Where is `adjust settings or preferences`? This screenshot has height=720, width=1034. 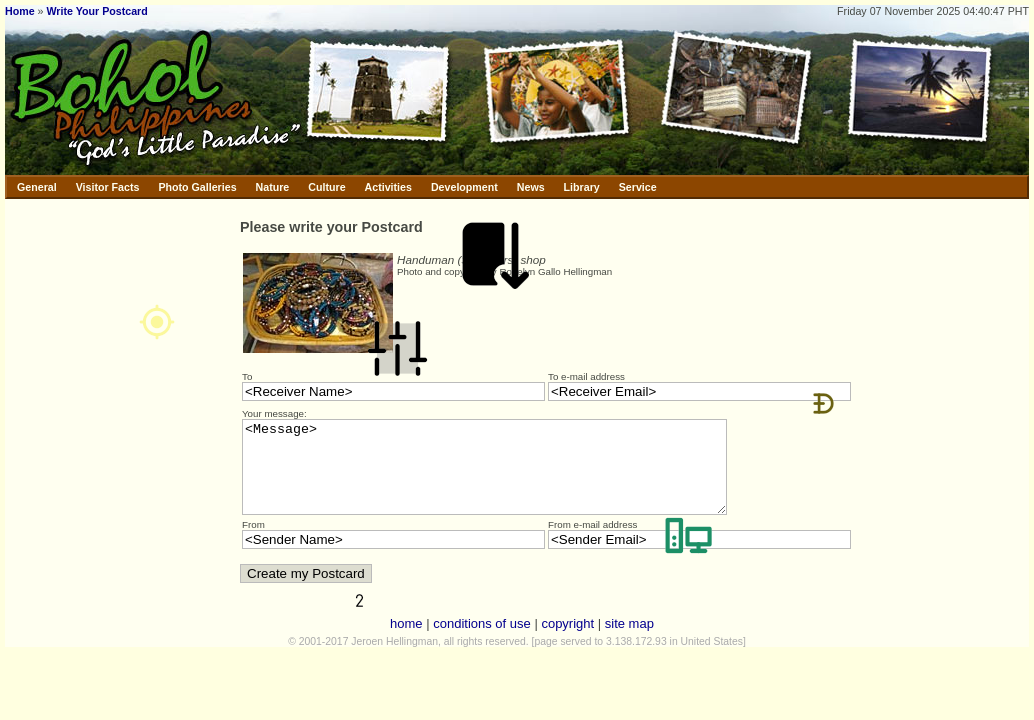
adjust settings or preferences is located at coordinates (397, 348).